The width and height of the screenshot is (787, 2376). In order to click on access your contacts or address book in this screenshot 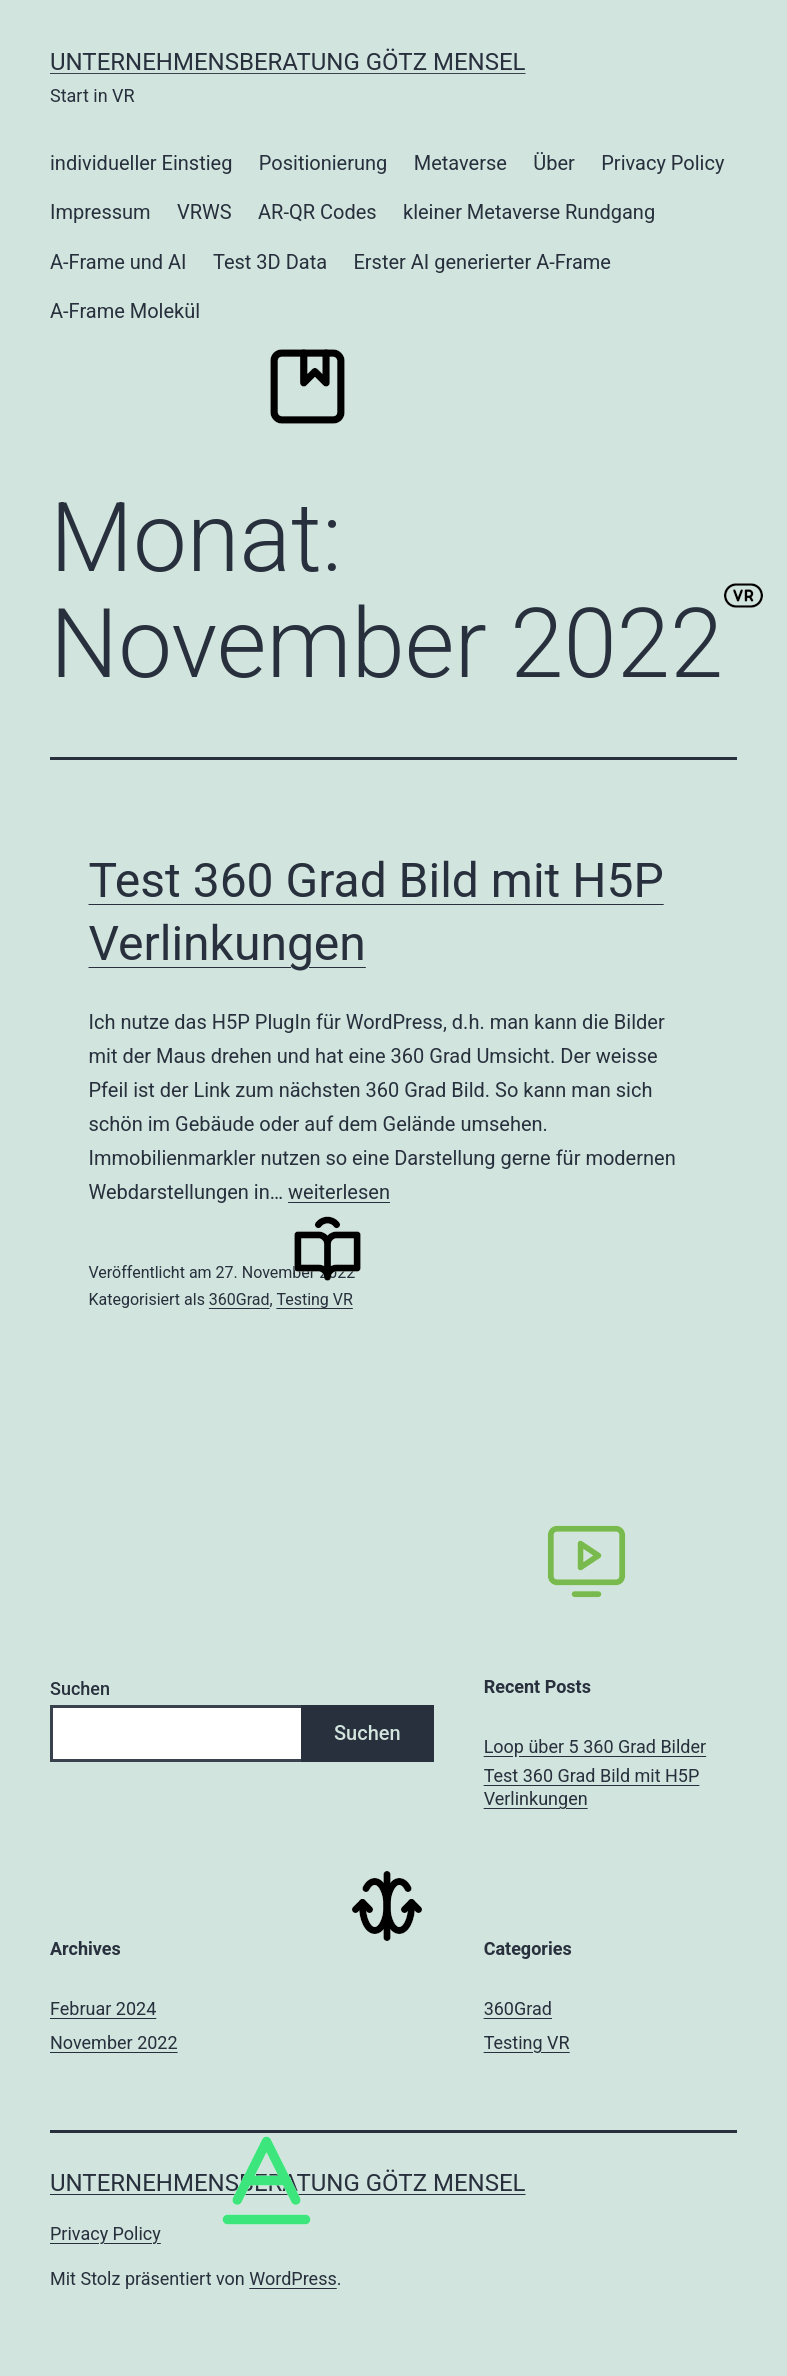, I will do `click(327, 1247)`.